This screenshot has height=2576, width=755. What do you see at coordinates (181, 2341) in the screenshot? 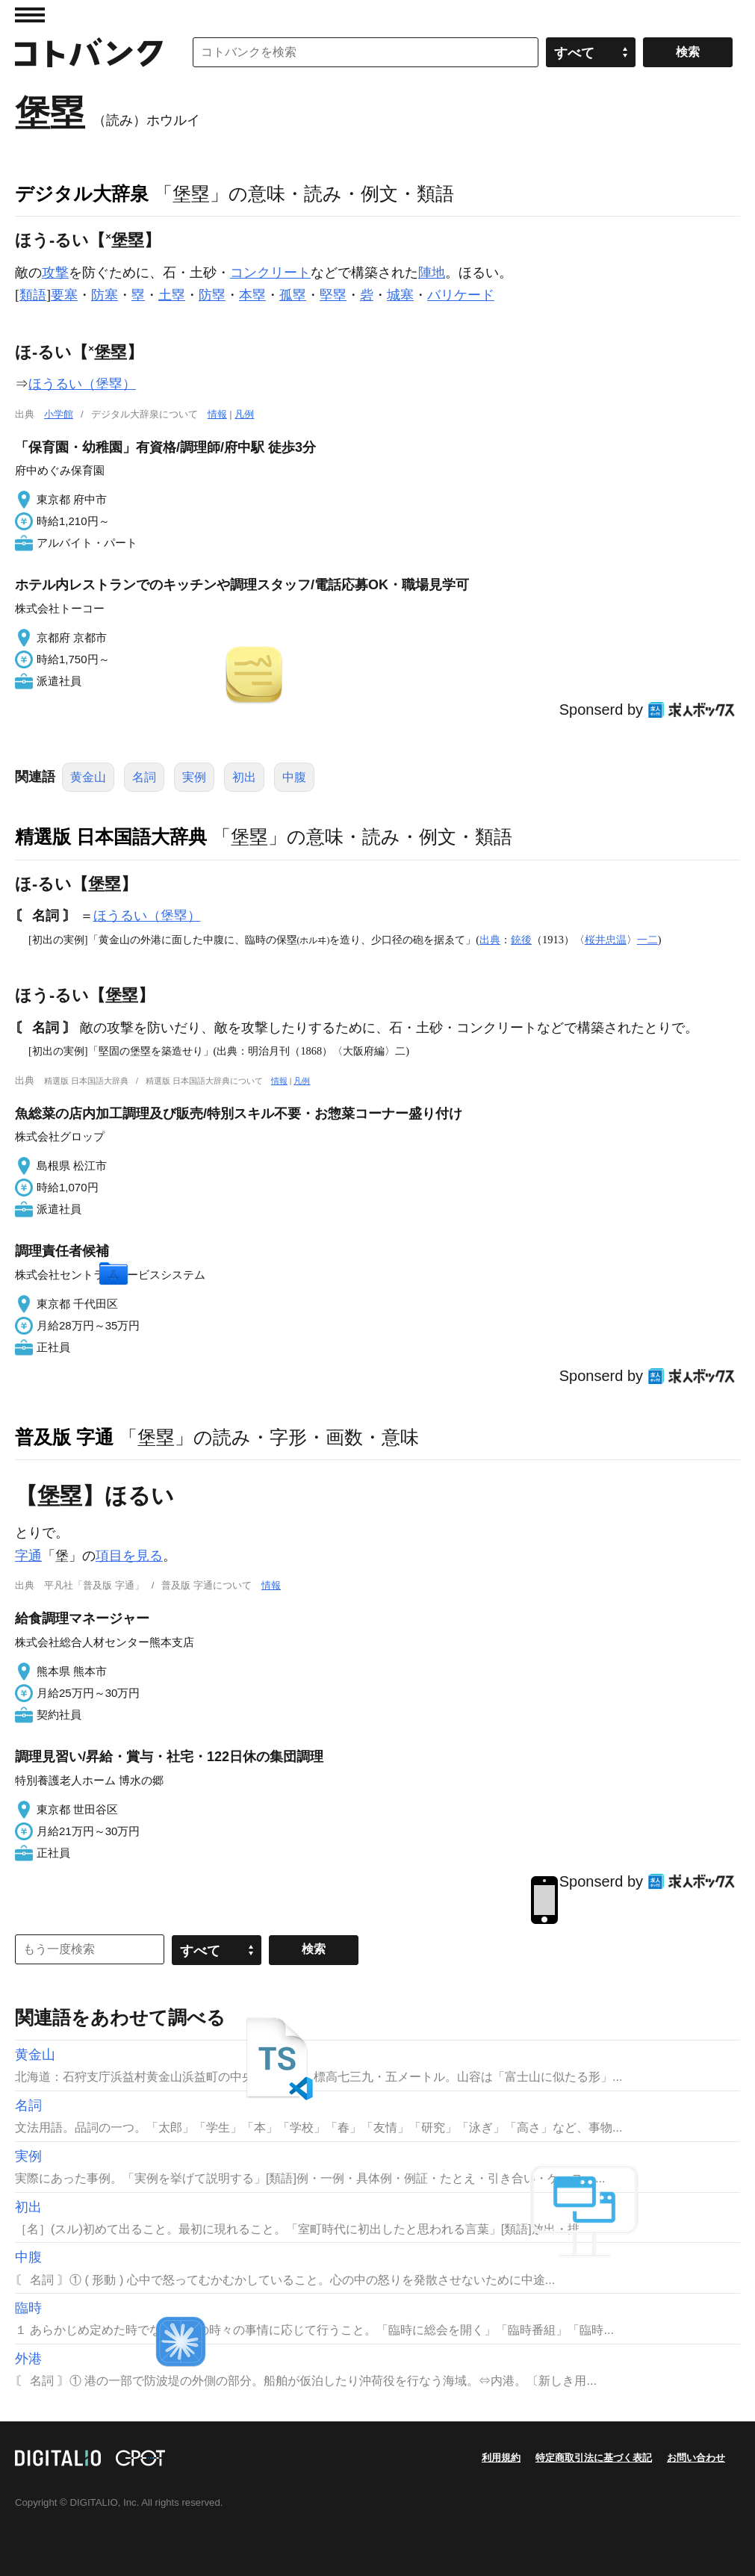
I see `open the Claude Nest application` at bounding box center [181, 2341].